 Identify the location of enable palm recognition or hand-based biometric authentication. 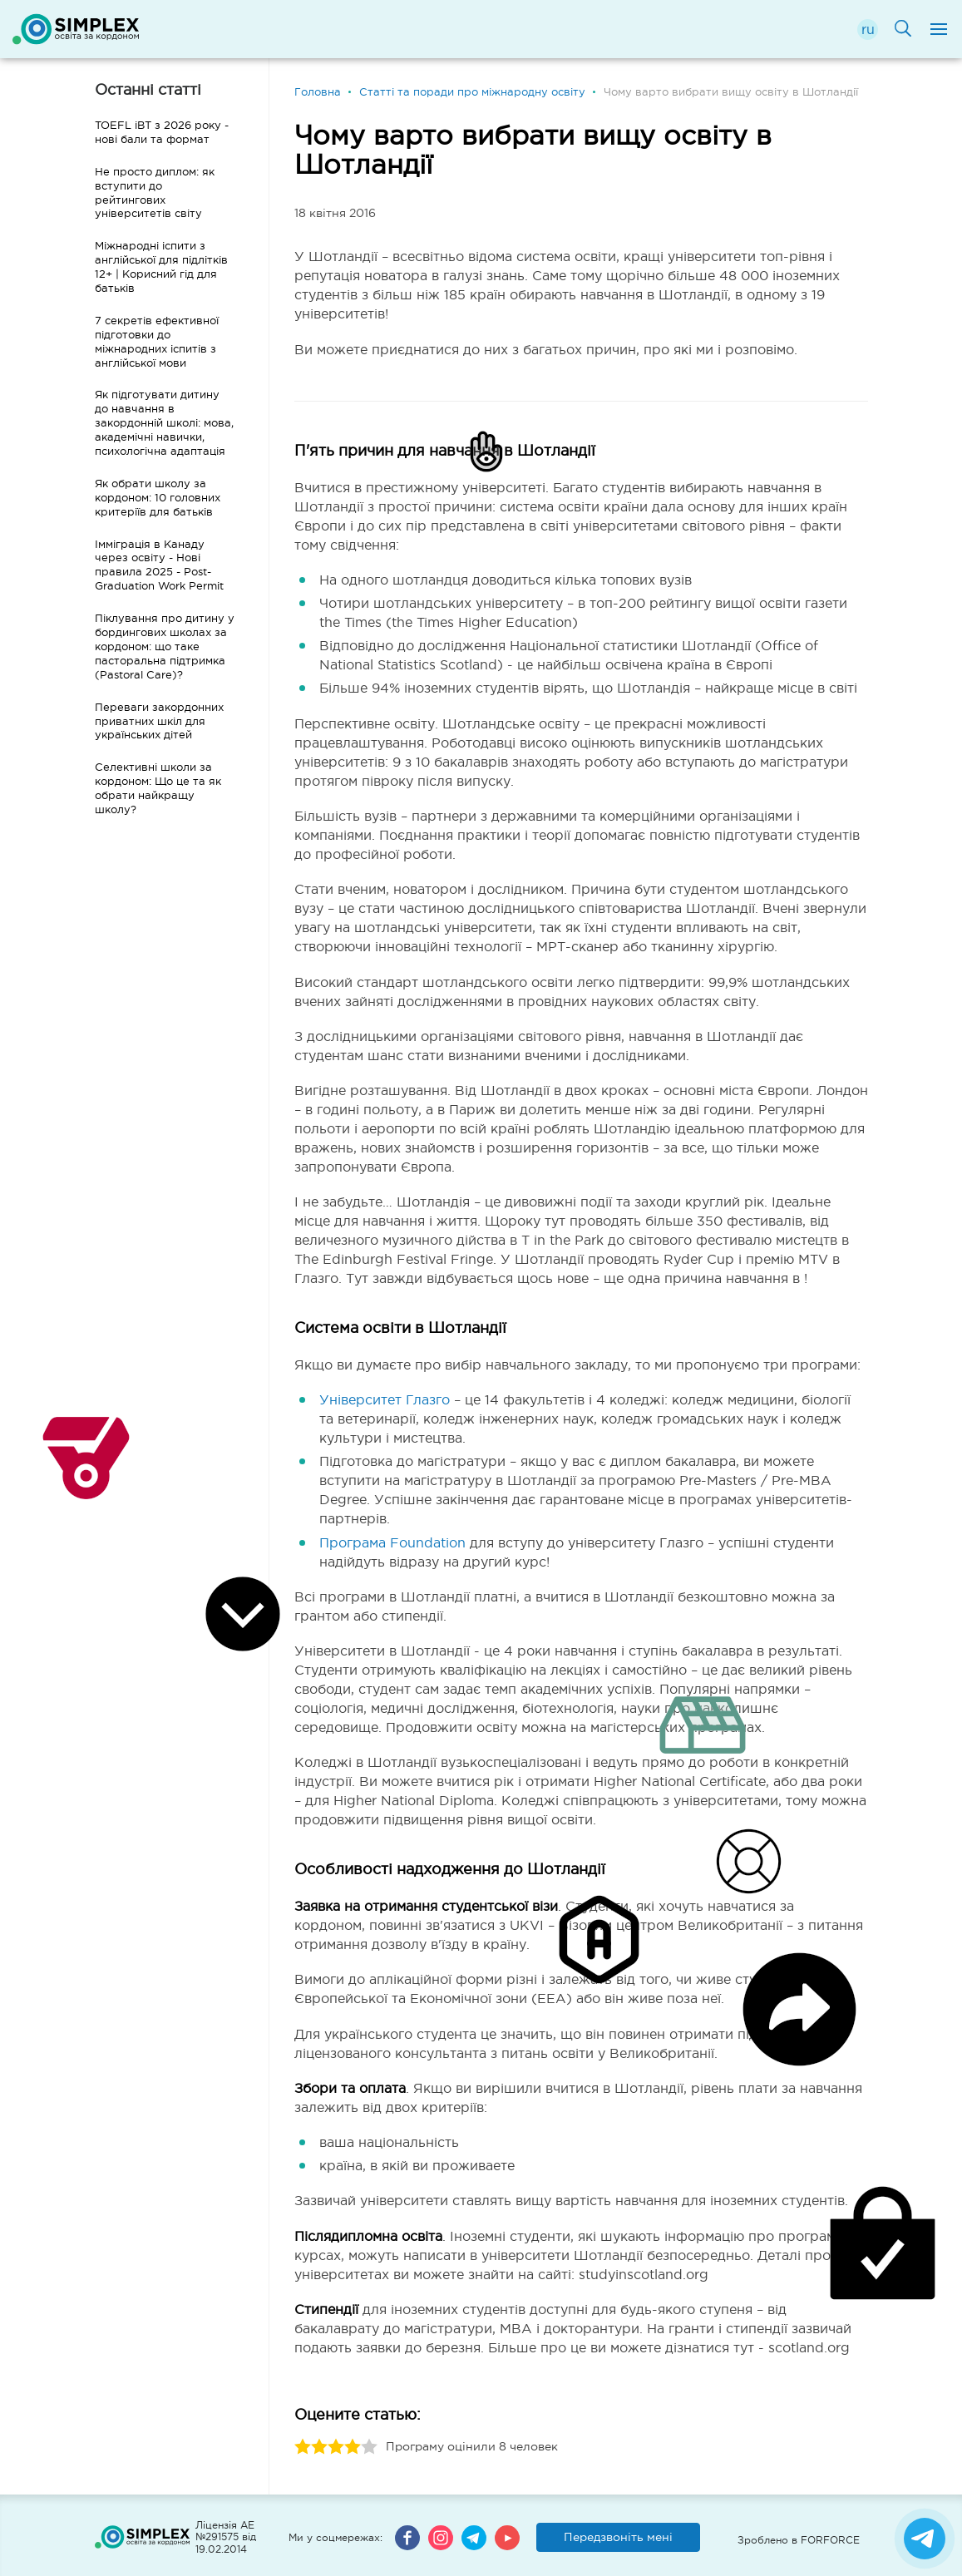
(486, 452).